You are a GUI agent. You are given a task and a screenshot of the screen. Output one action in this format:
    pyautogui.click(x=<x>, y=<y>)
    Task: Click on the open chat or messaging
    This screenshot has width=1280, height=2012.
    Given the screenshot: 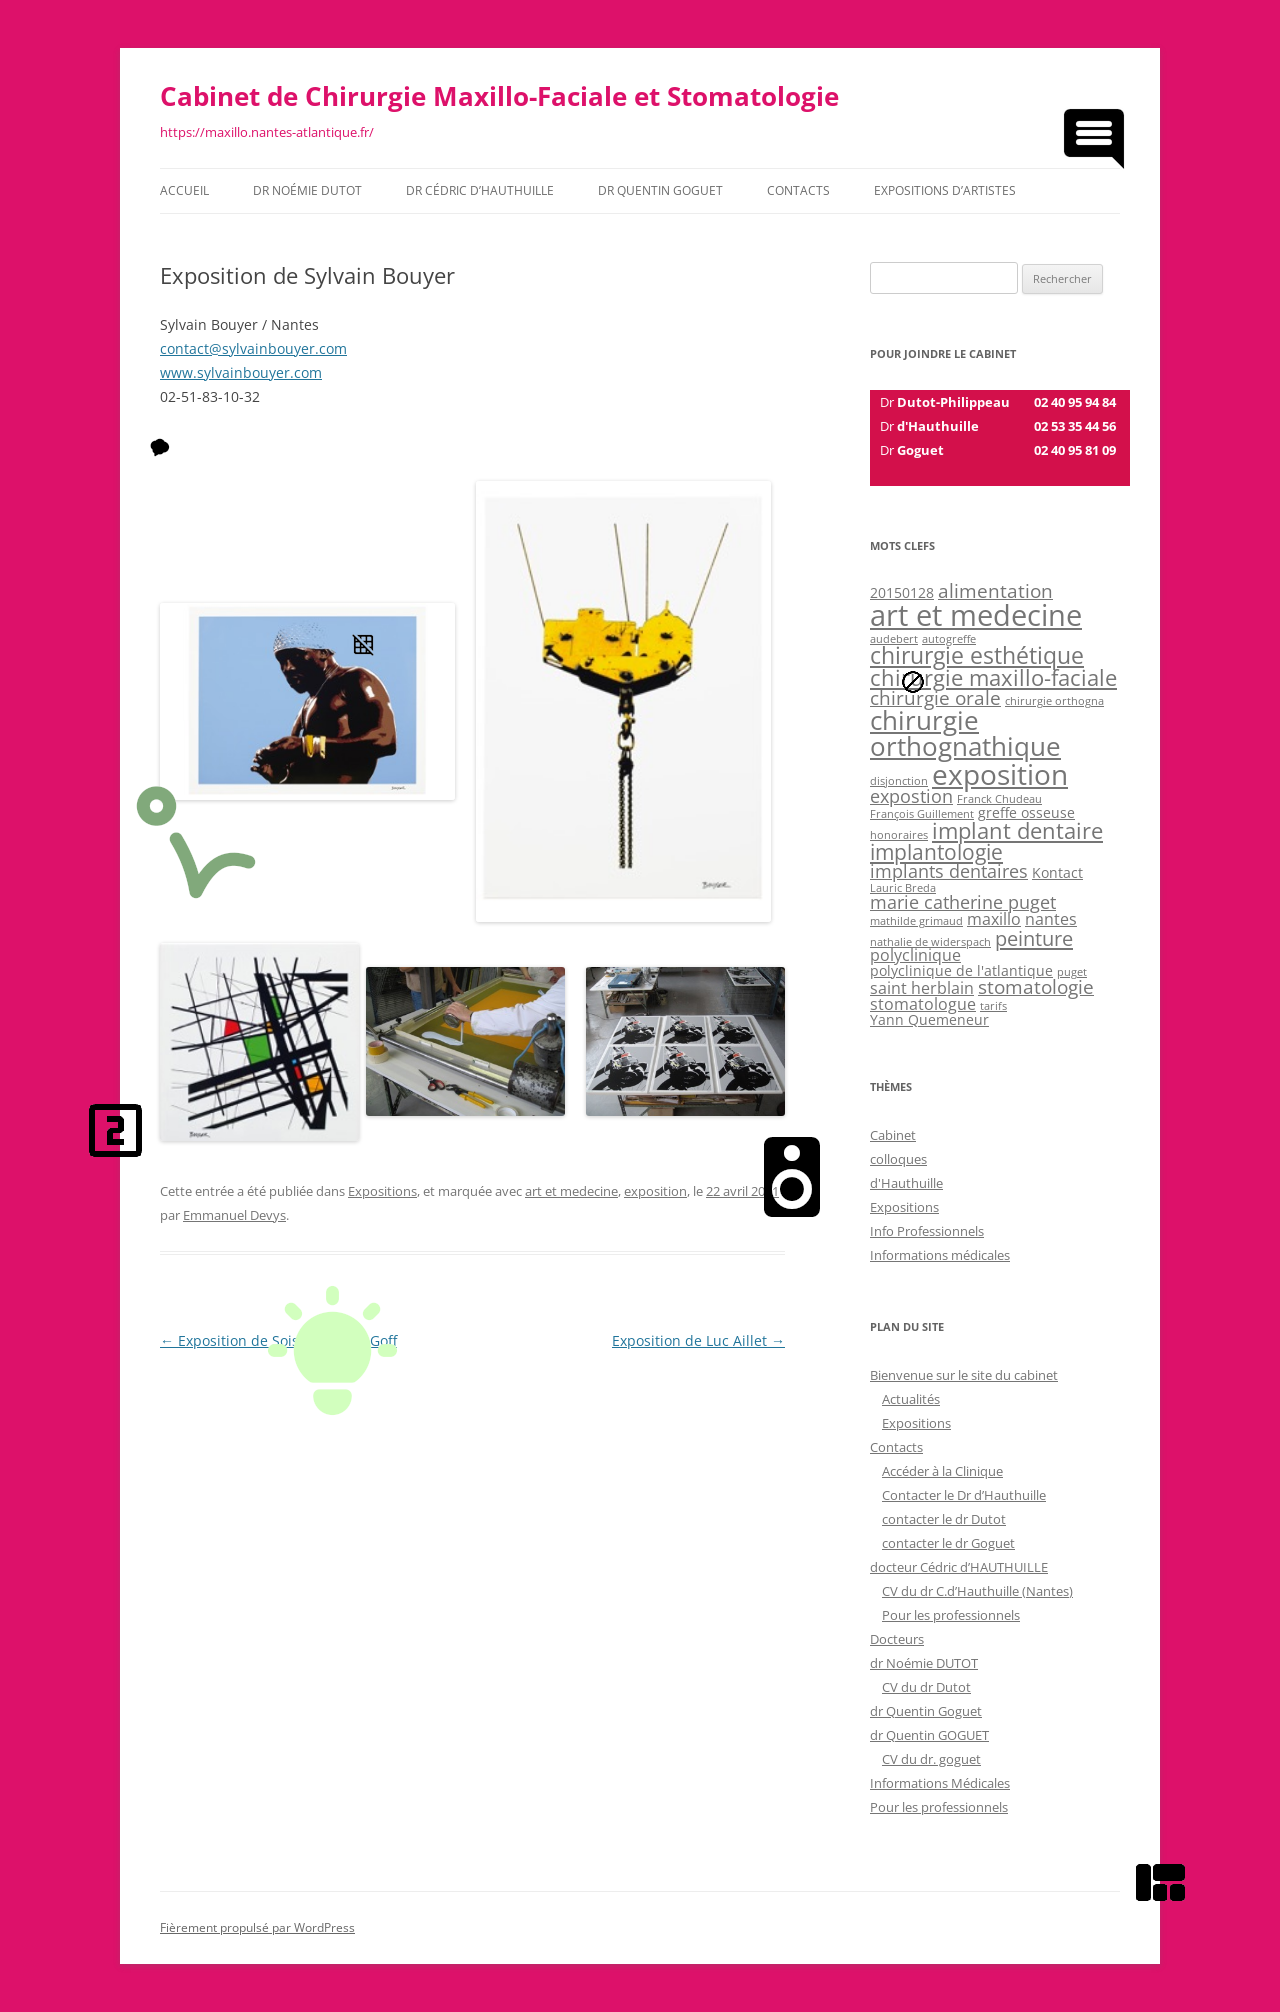 What is the action you would take?
    pyautogui.click(x=159, y=447)
    